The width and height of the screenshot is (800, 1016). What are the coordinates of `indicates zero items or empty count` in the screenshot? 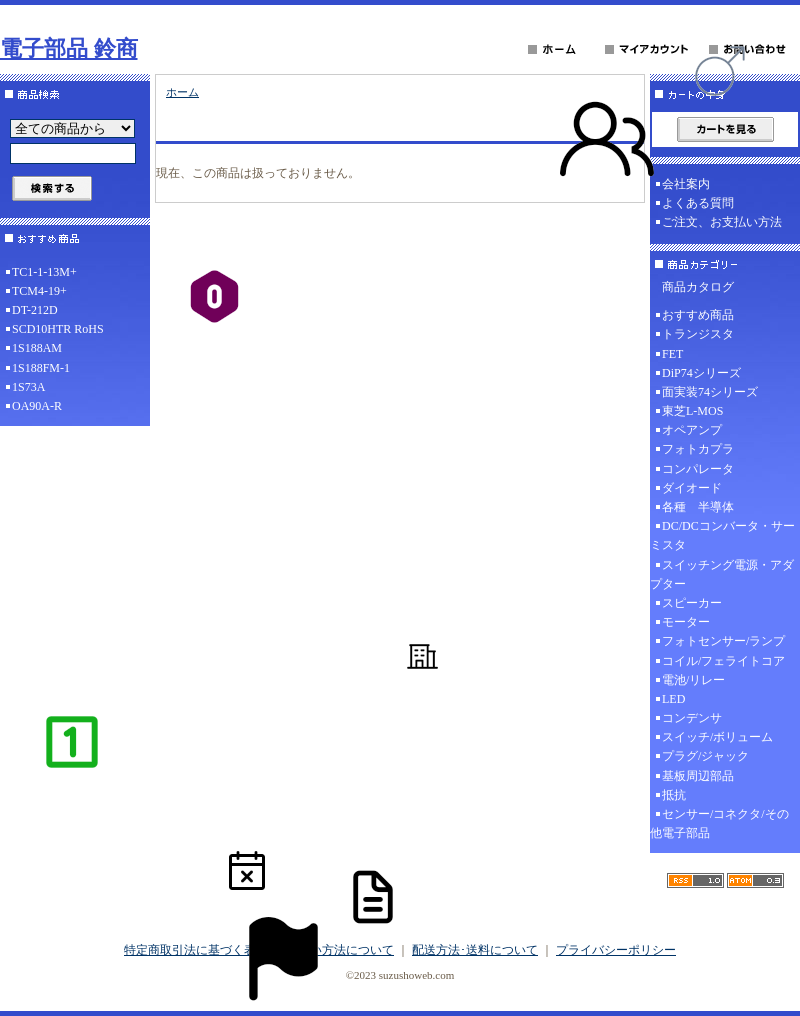 It's located at (214, 296).